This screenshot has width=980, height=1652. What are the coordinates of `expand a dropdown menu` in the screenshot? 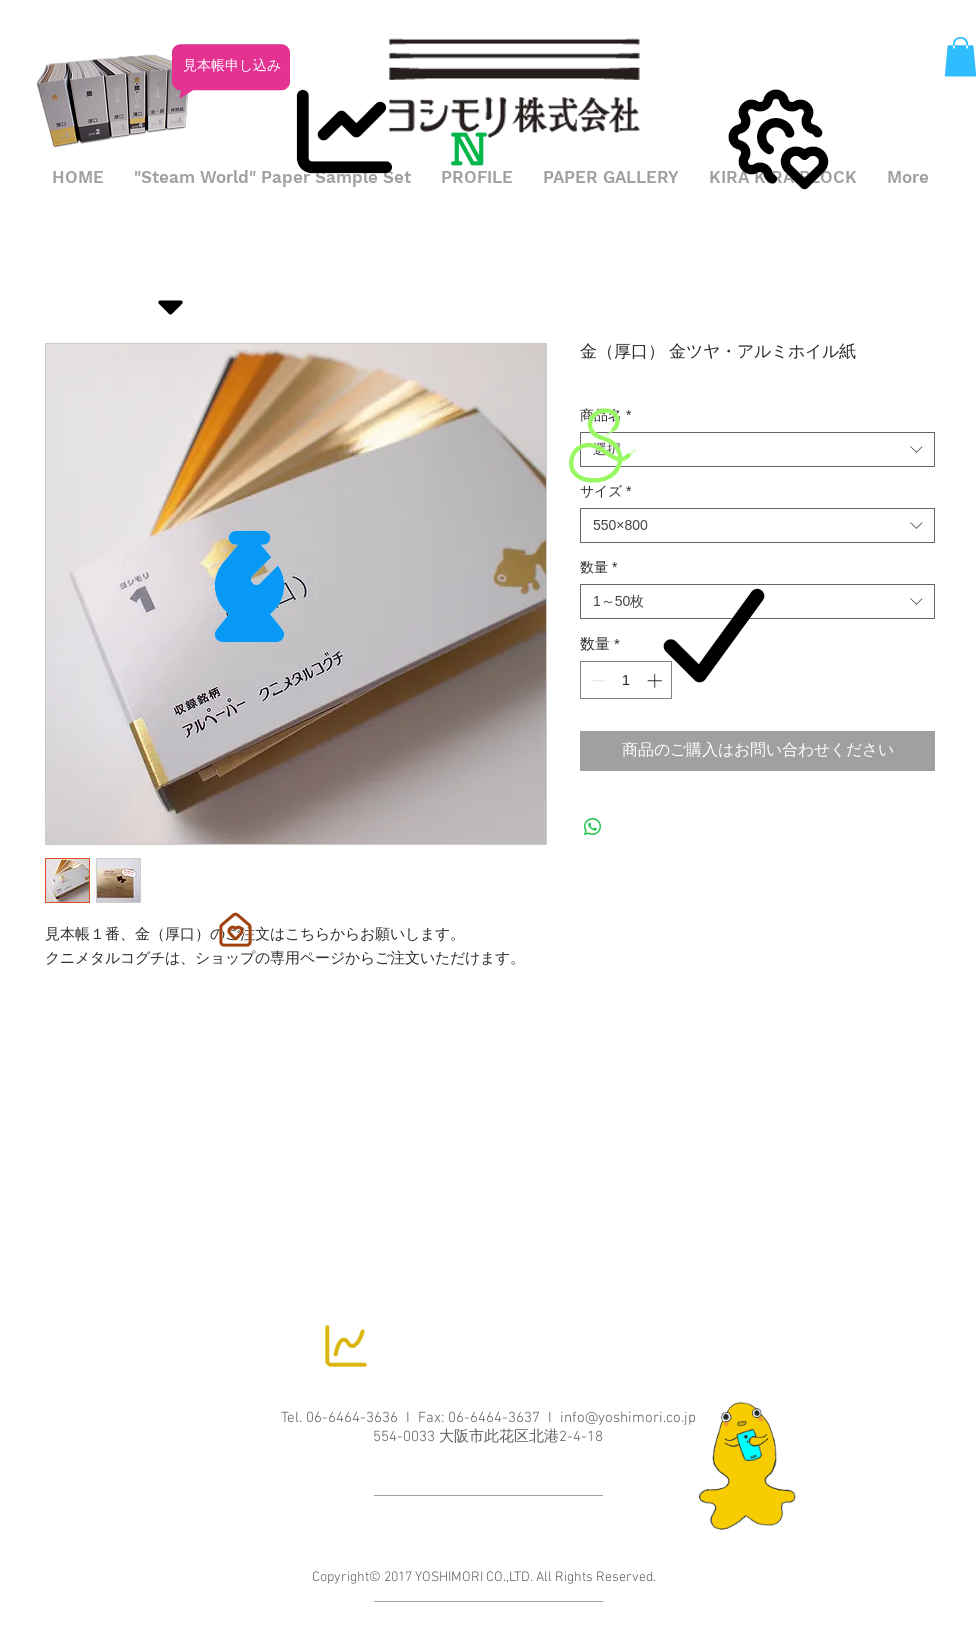 It's located at (170, 306).